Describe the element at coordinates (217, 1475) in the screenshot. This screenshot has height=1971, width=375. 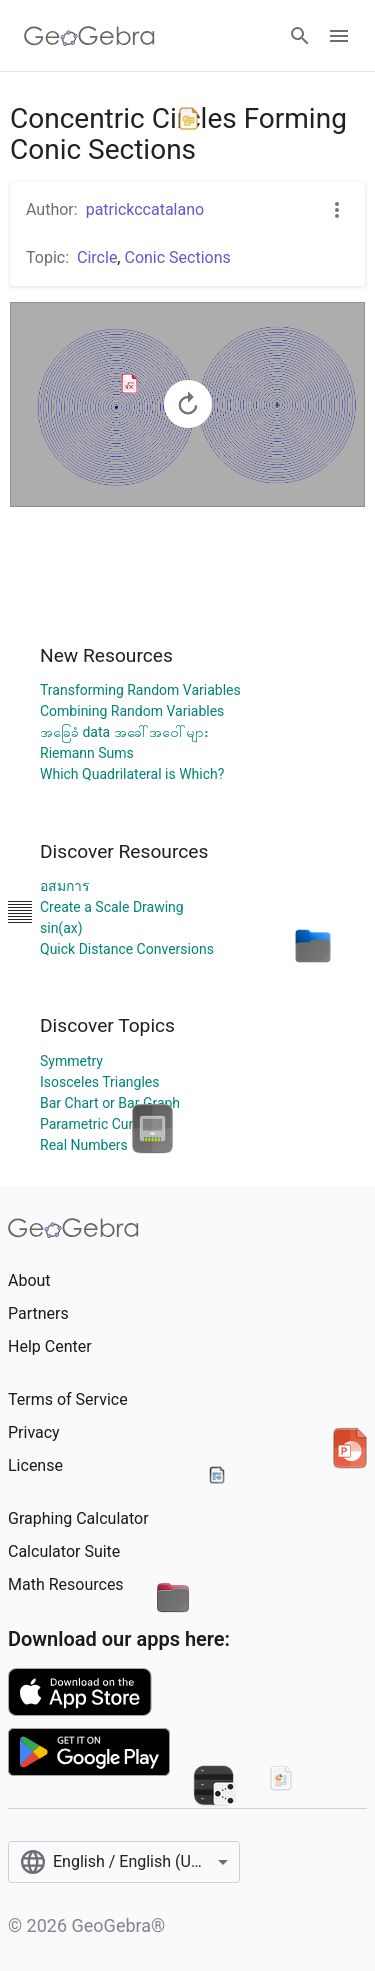
I see `a libreoffice web document file` at that location.